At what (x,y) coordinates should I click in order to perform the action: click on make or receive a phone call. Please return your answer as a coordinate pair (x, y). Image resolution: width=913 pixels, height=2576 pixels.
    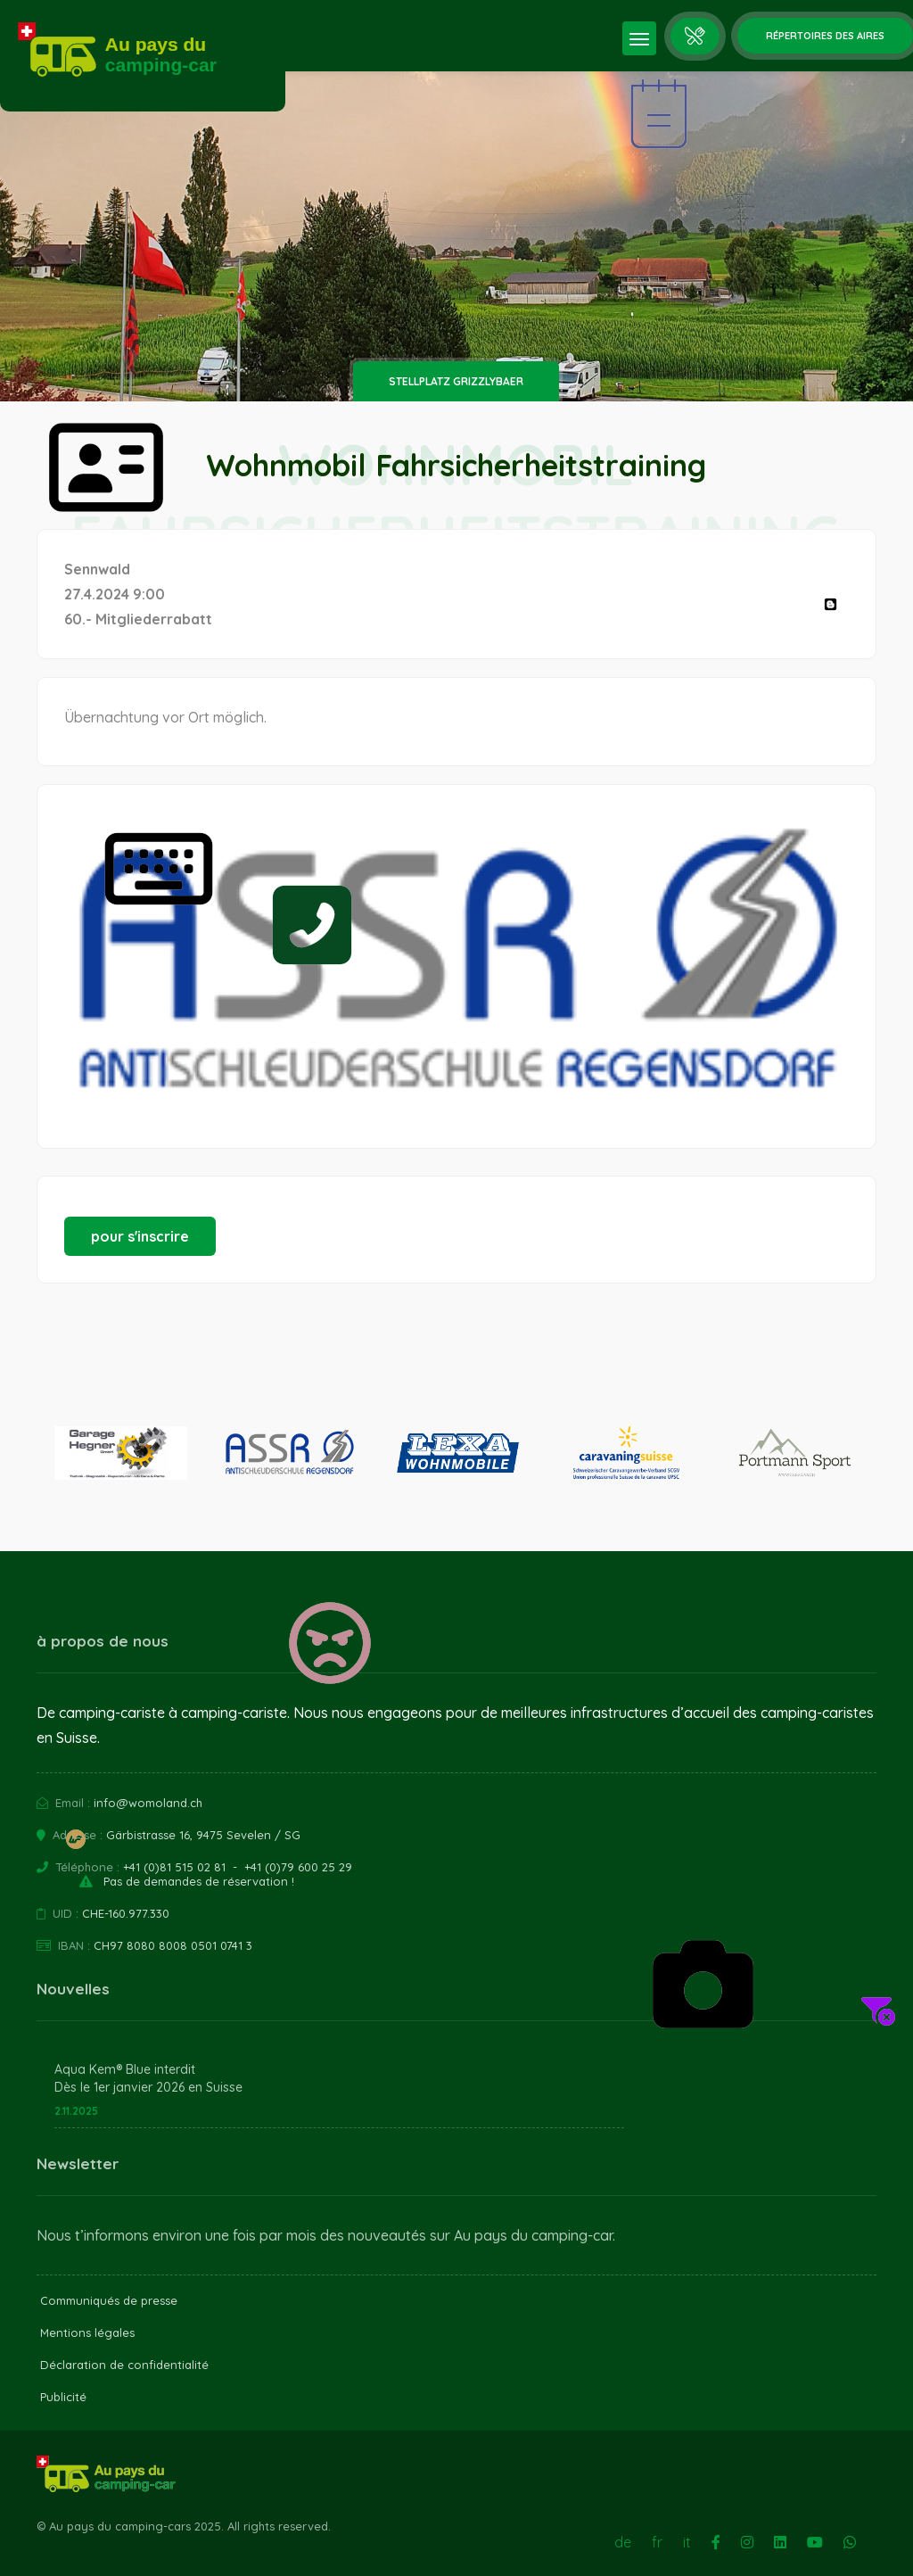
    Looking at the image, I should click on (312, 925).